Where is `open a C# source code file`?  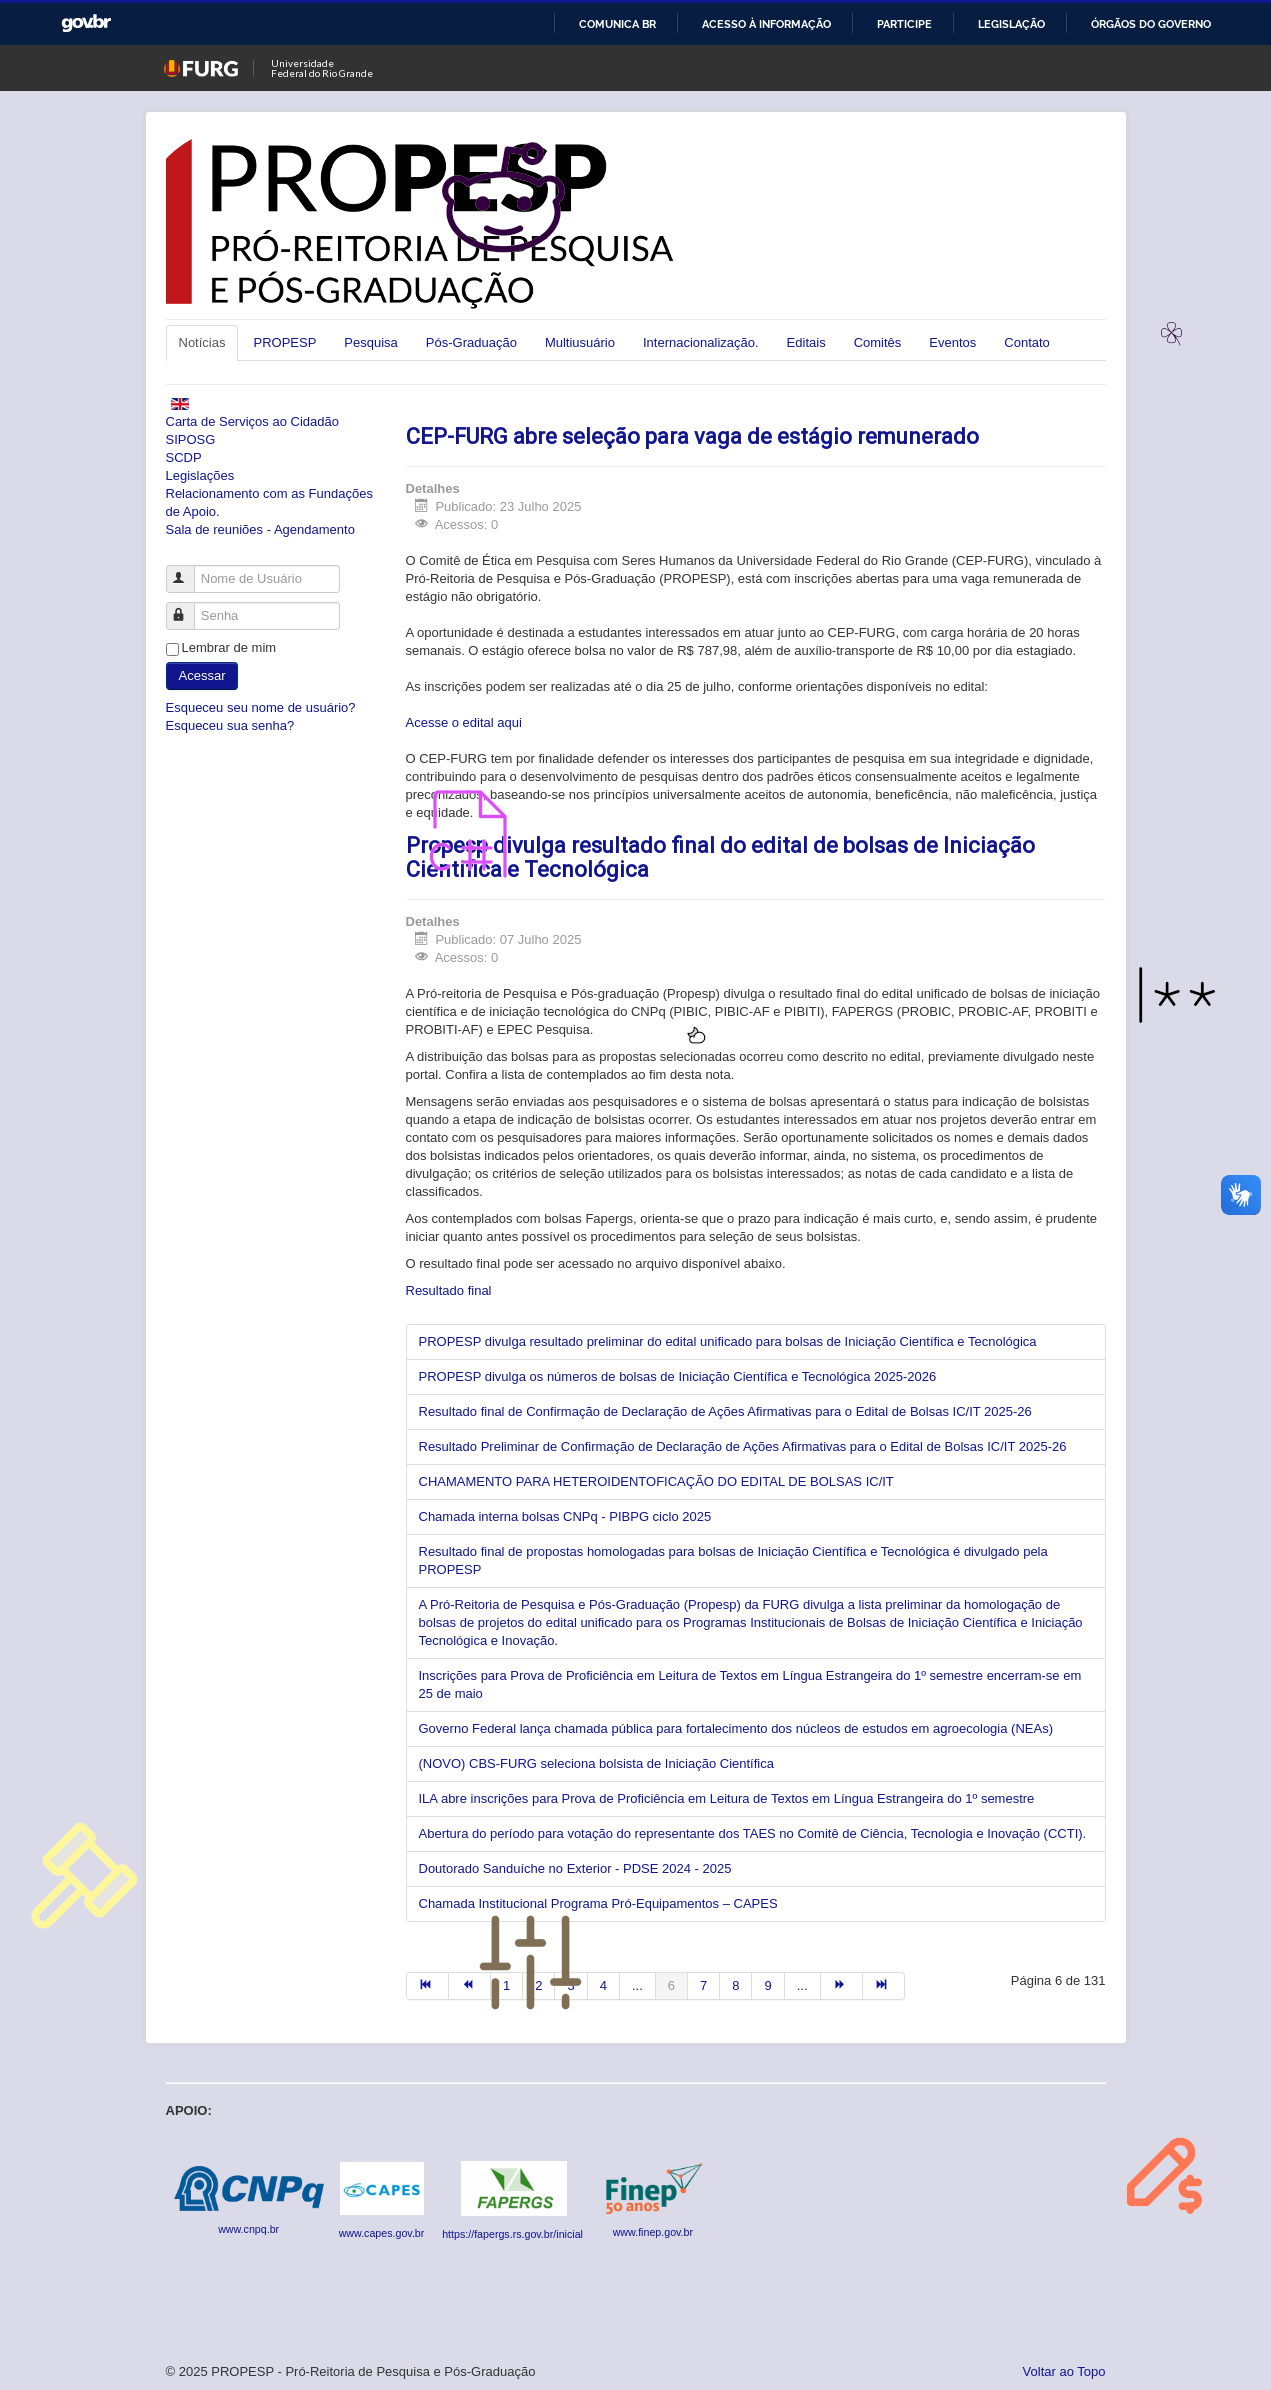
open a C# source code file is located at coordinates (470, 834).